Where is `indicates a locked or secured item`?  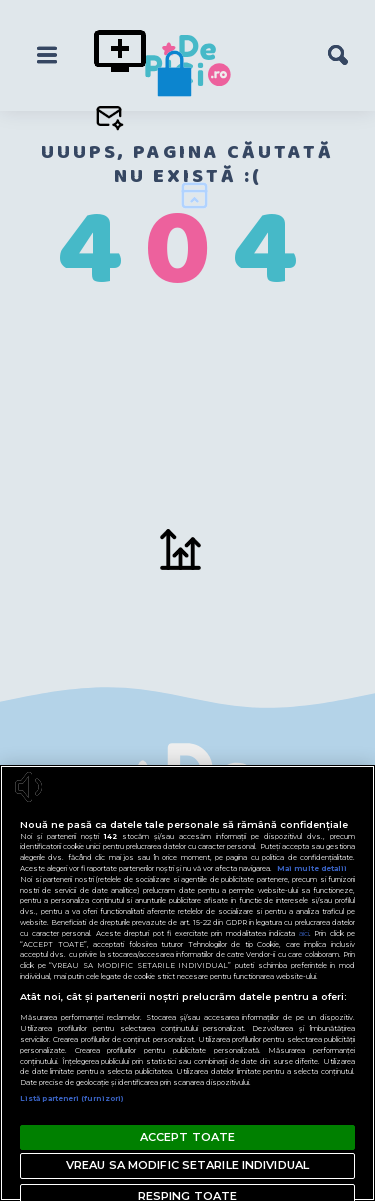 indicates a locked or secured item is located at coordinates (174, 73).